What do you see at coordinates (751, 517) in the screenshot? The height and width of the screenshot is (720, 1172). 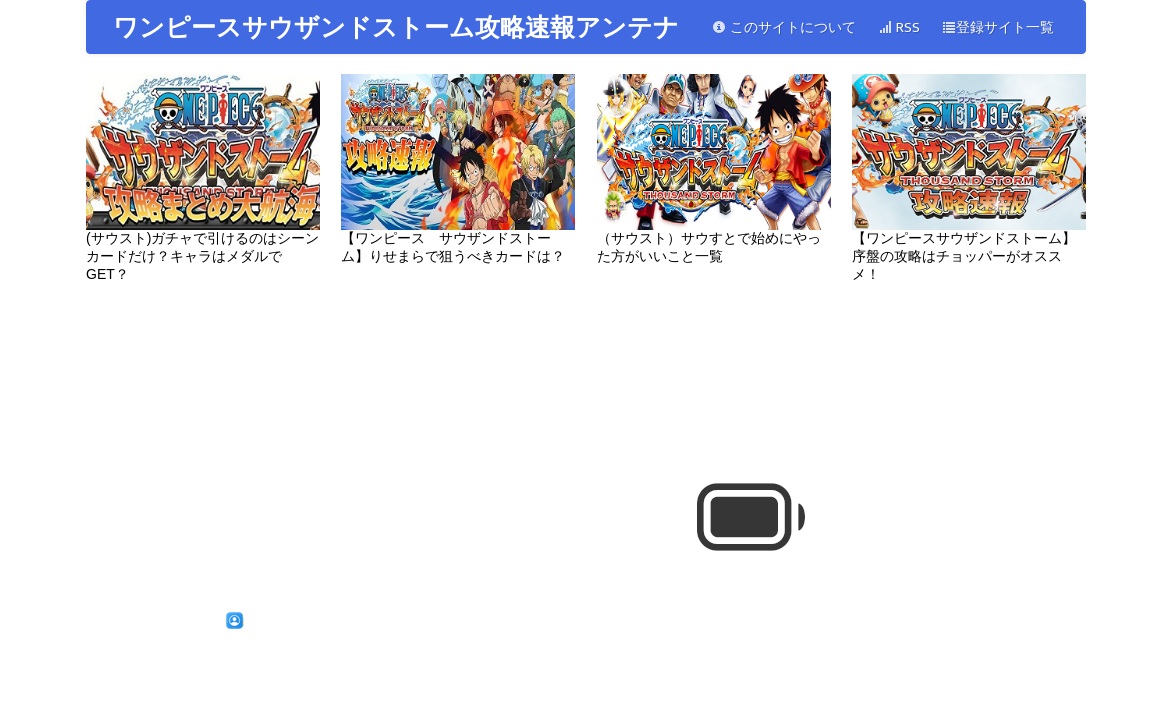 I see `indicates current battery level` at bounding box center [751, 517].